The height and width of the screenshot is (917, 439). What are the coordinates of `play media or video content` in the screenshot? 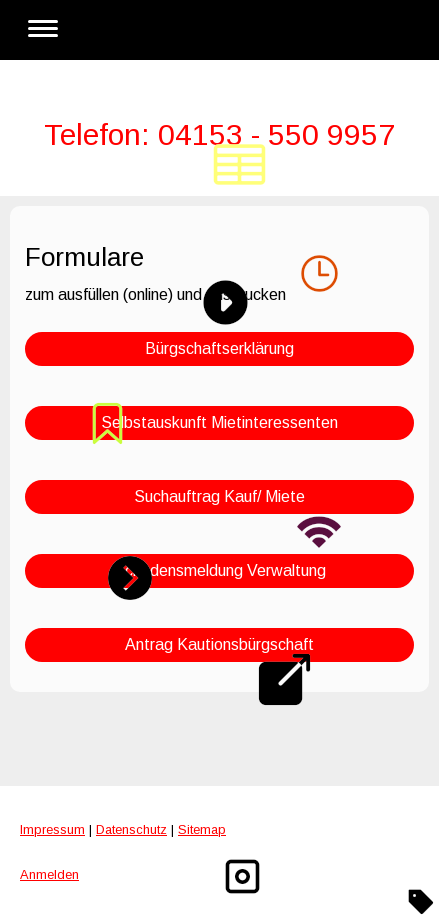 It's located at (225, 302).